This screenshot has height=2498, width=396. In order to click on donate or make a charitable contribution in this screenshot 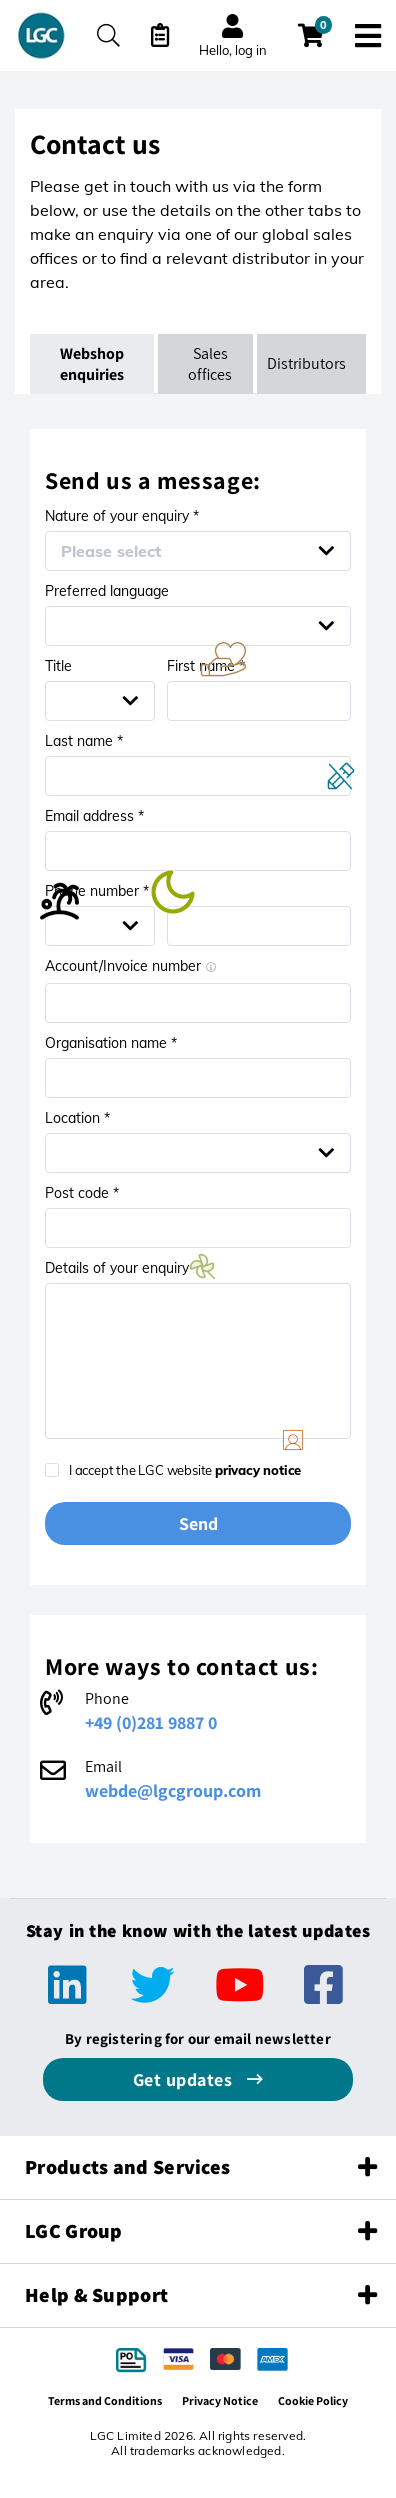, I will do `click(225, 660)`.